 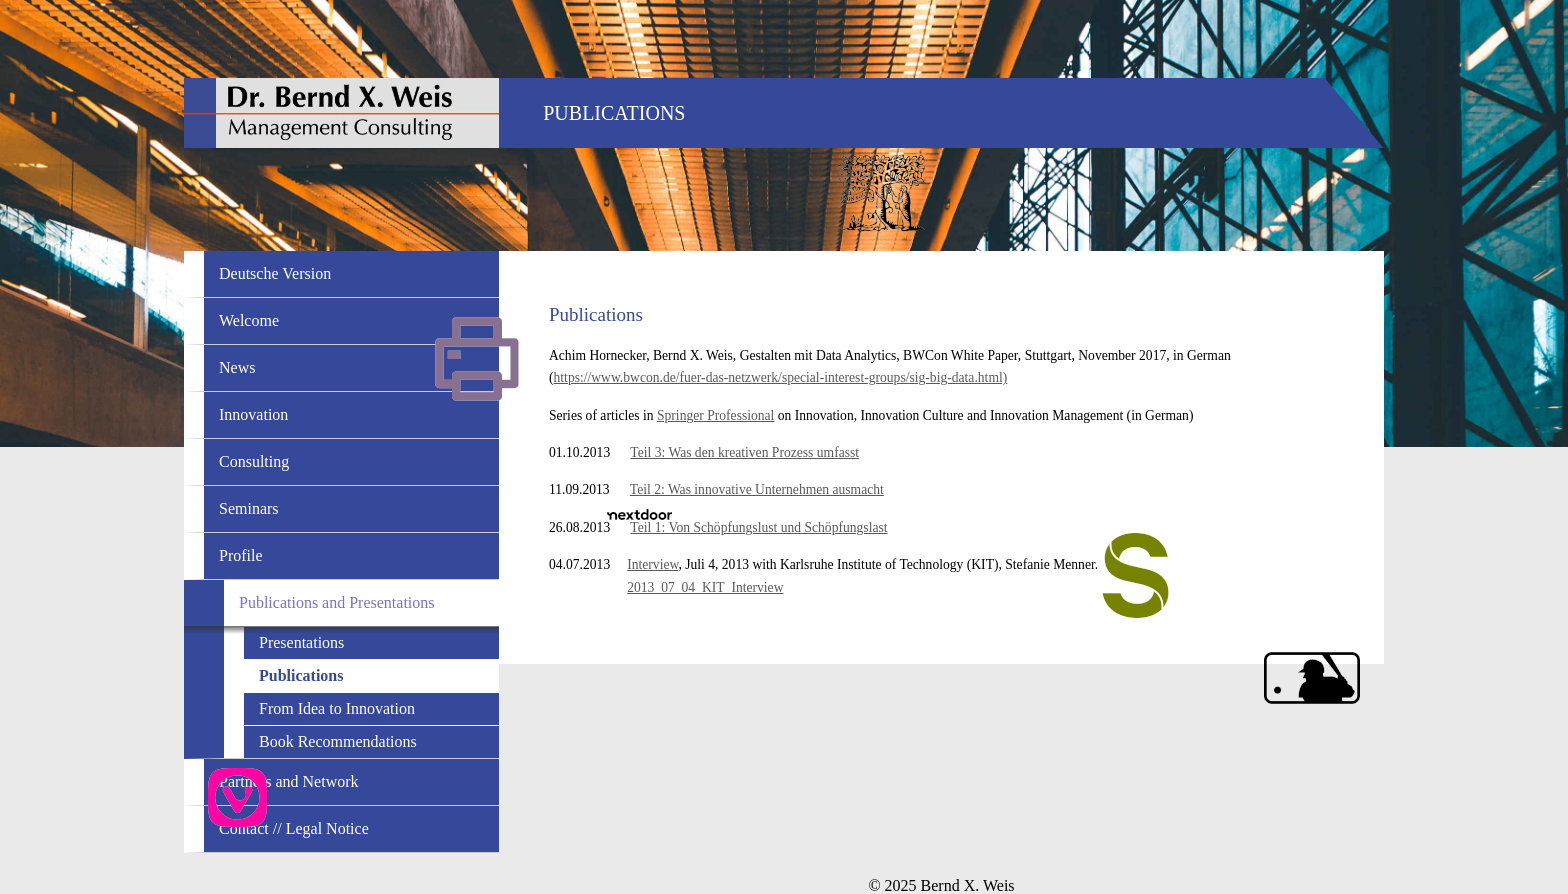 What do you see at coordinates (1135, 575) in the screenshot?
I see `navigate to Sanity CMS integration` at bounding box center [1135, 575].